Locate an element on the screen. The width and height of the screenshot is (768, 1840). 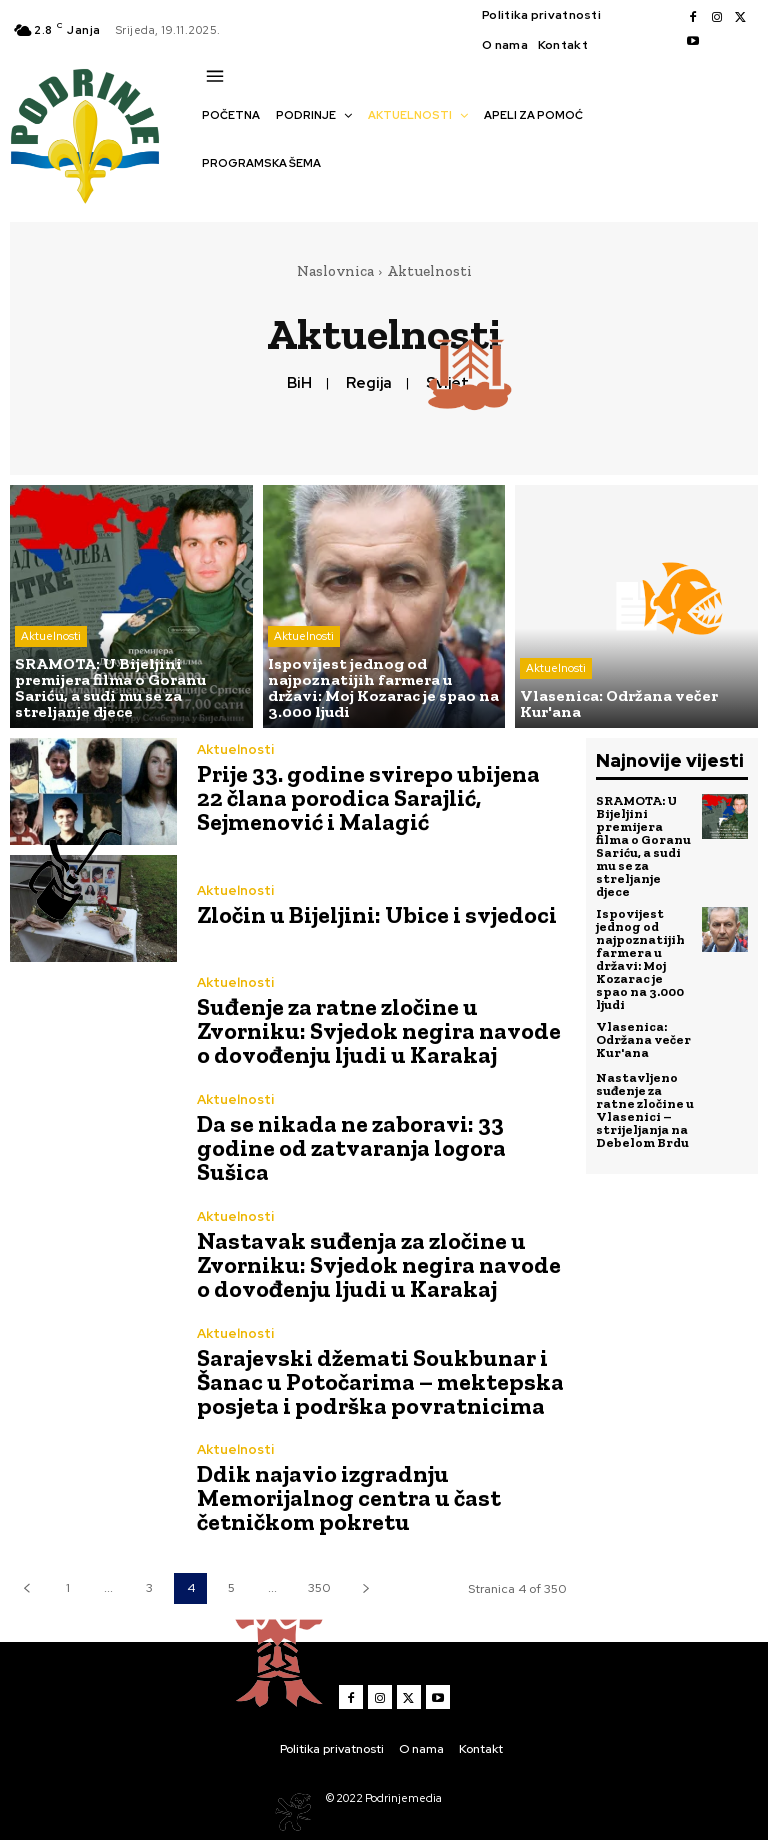
the deku tree character from the legend of zelda series is located at coordinates (279, 1663).